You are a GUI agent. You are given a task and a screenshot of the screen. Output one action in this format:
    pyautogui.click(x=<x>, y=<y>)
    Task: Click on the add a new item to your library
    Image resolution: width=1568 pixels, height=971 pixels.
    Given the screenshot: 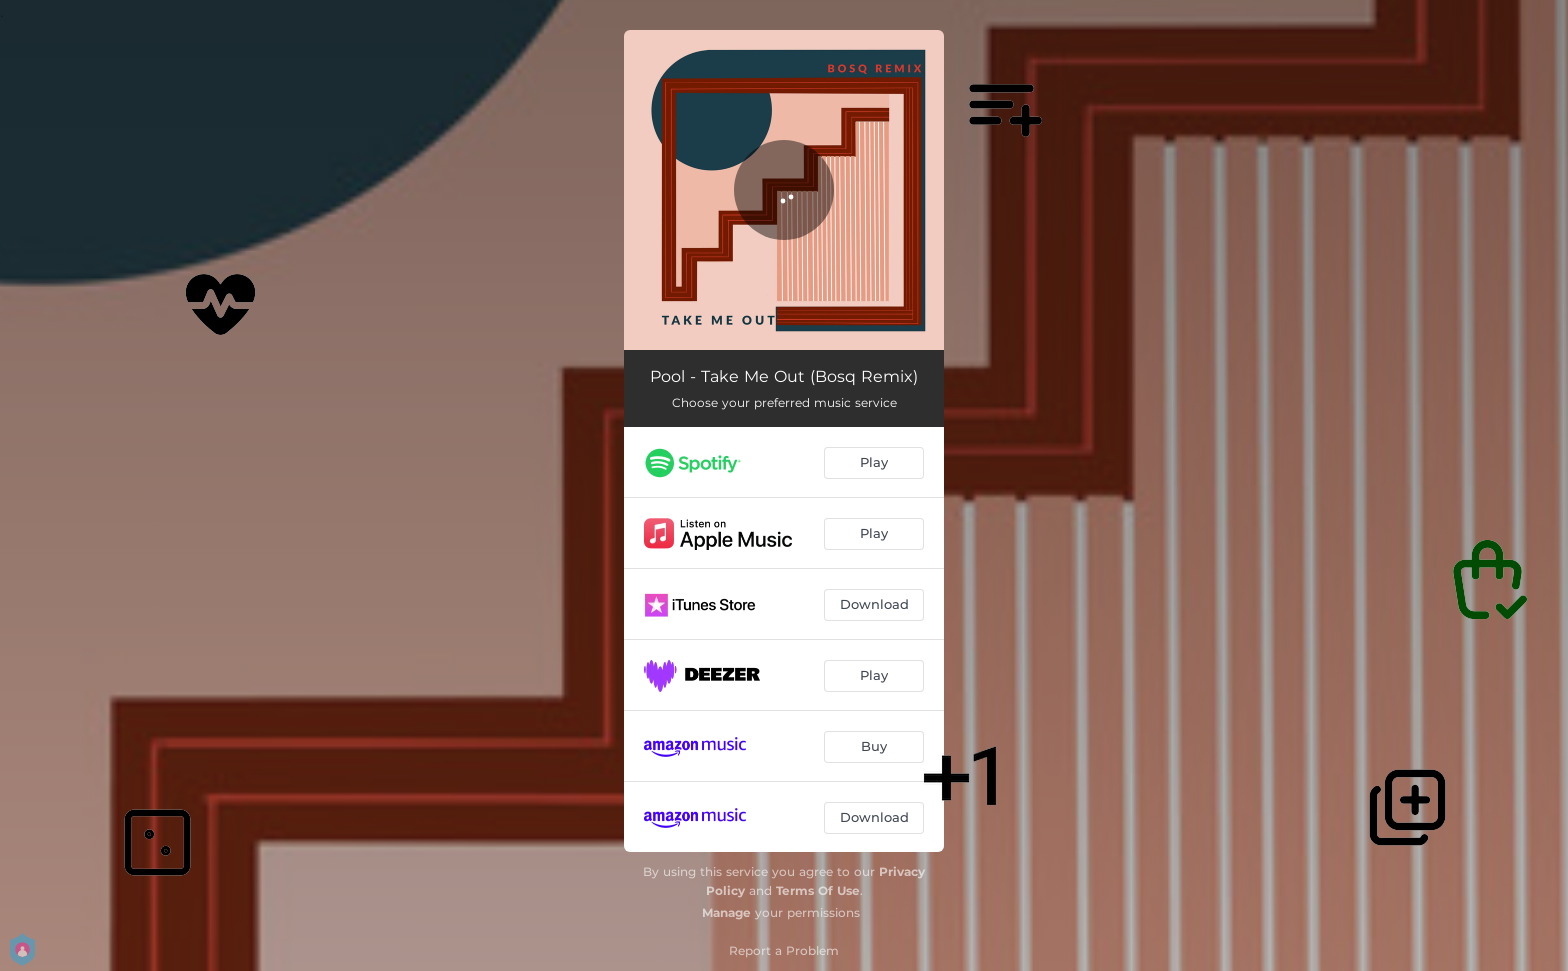 What is the action you would take?
    pyautogui.click(x=1407, y=807)
    